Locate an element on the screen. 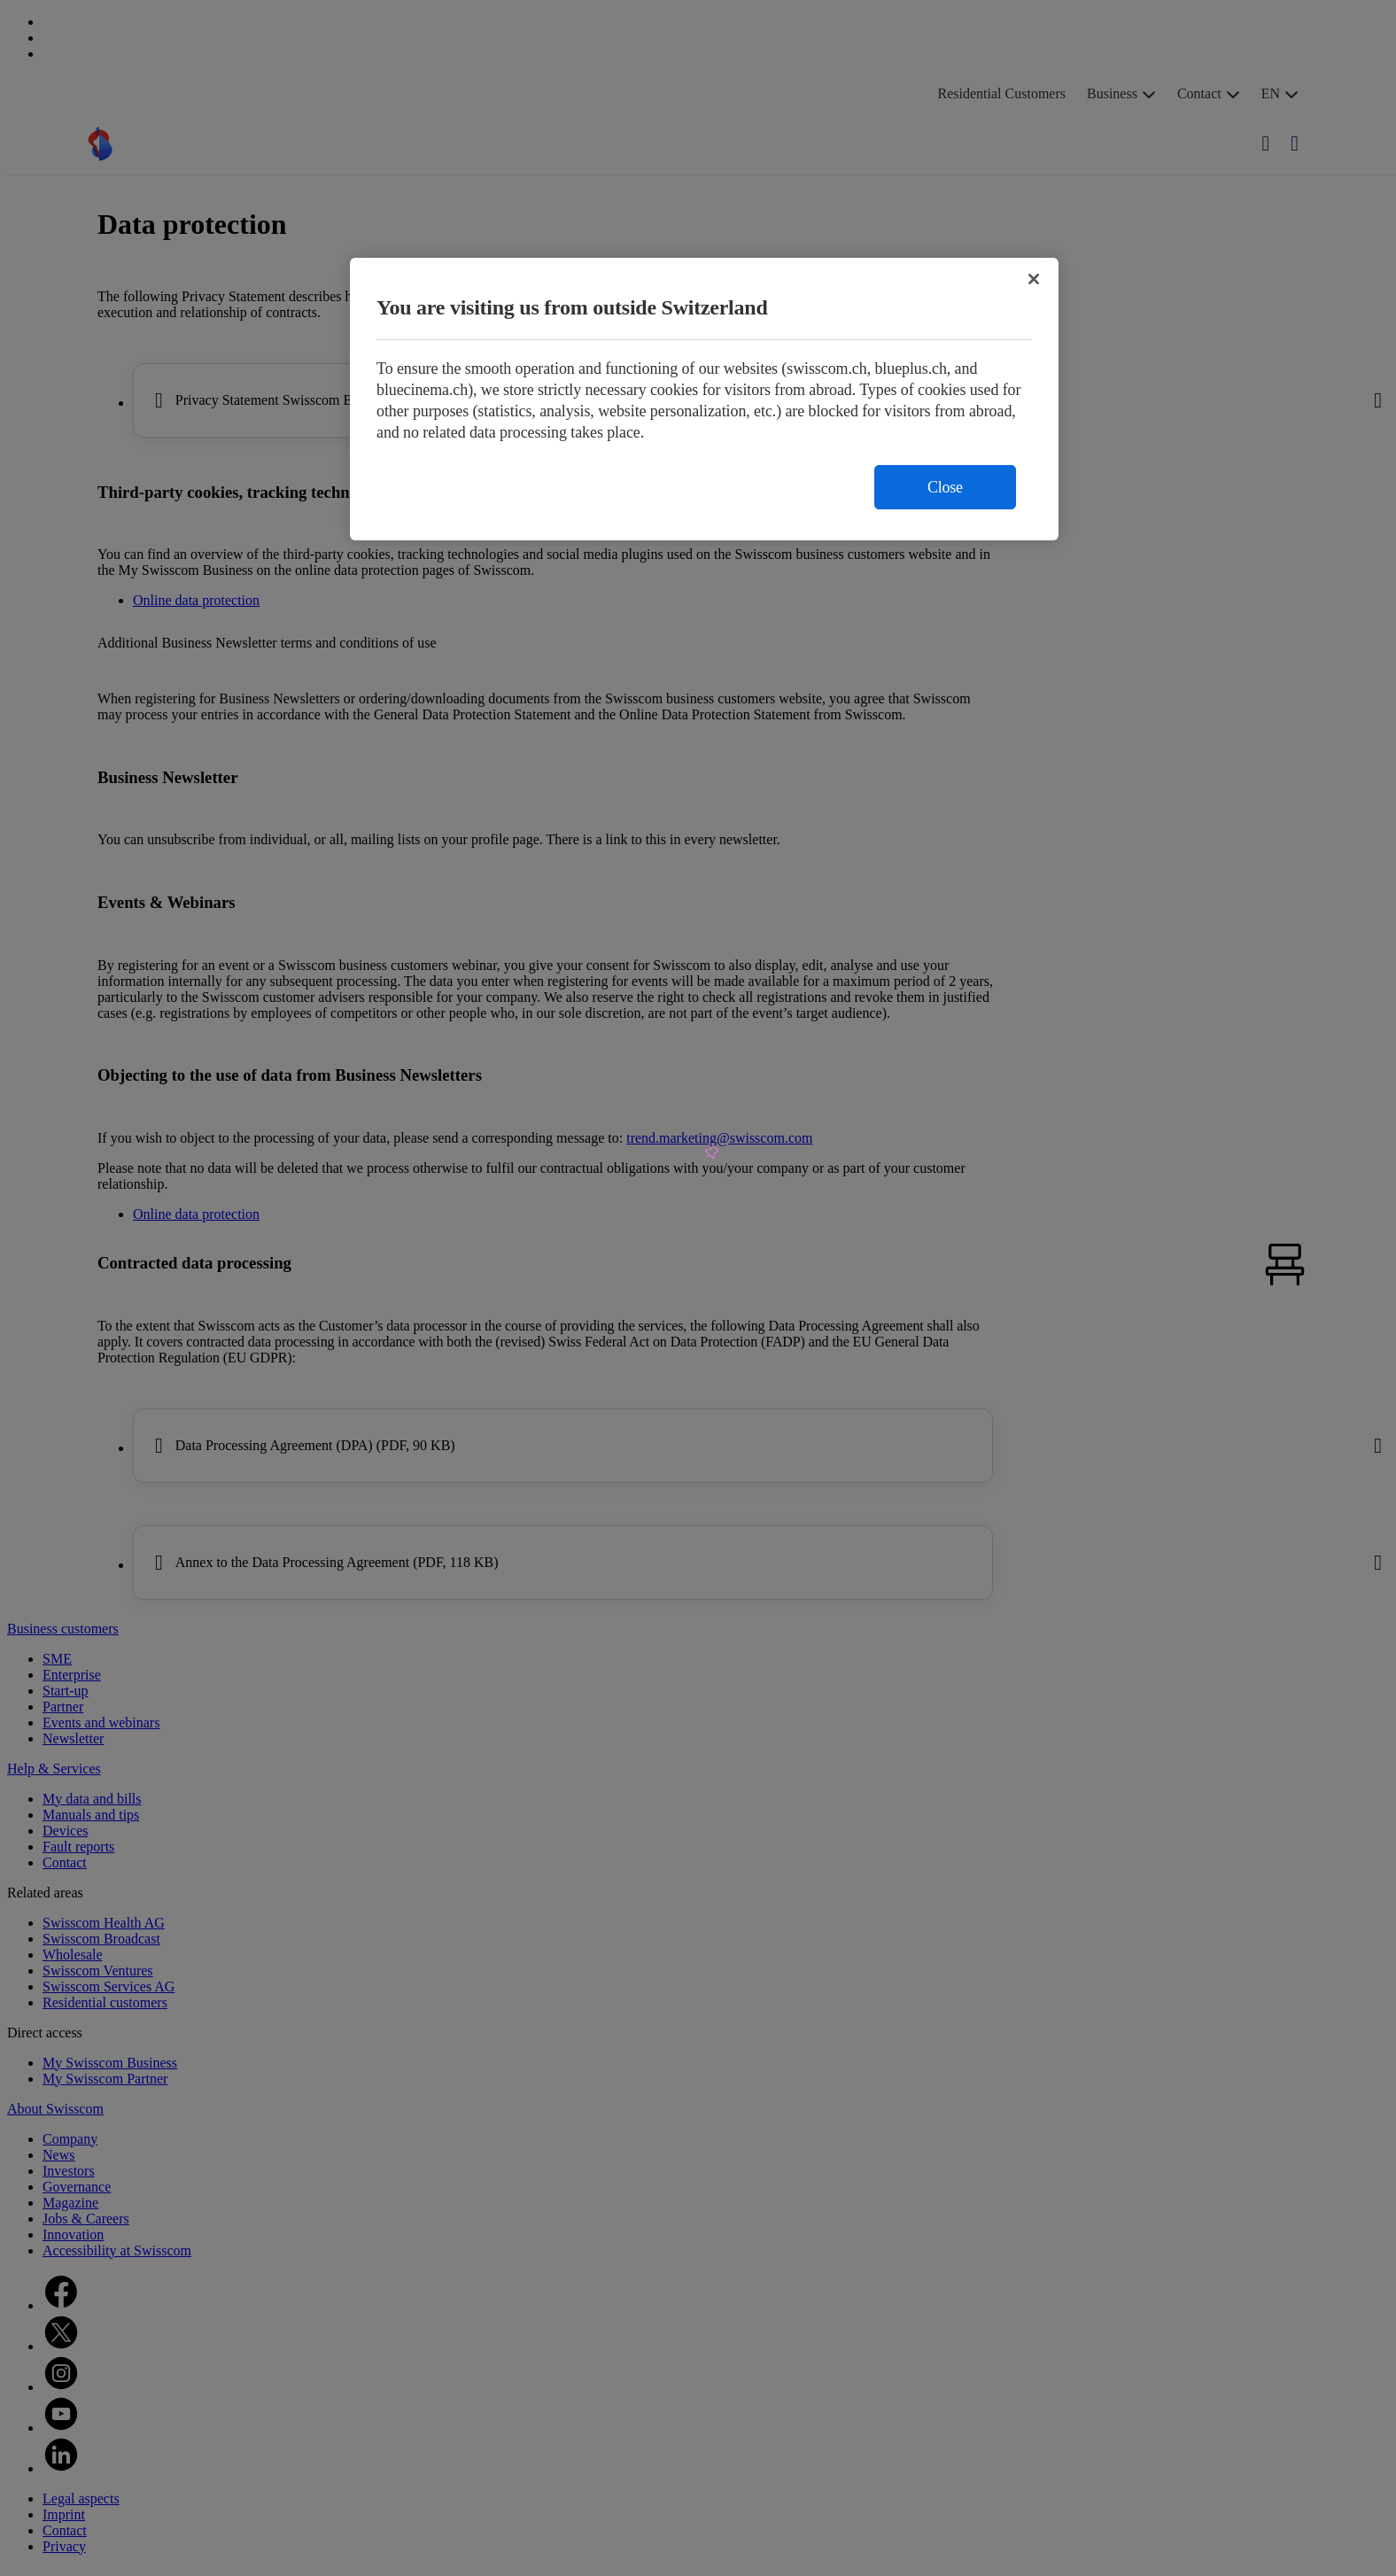 This screenshot has width=1396, height=2576. browse furniture or seating options is located at coordinates (1284, 1264).